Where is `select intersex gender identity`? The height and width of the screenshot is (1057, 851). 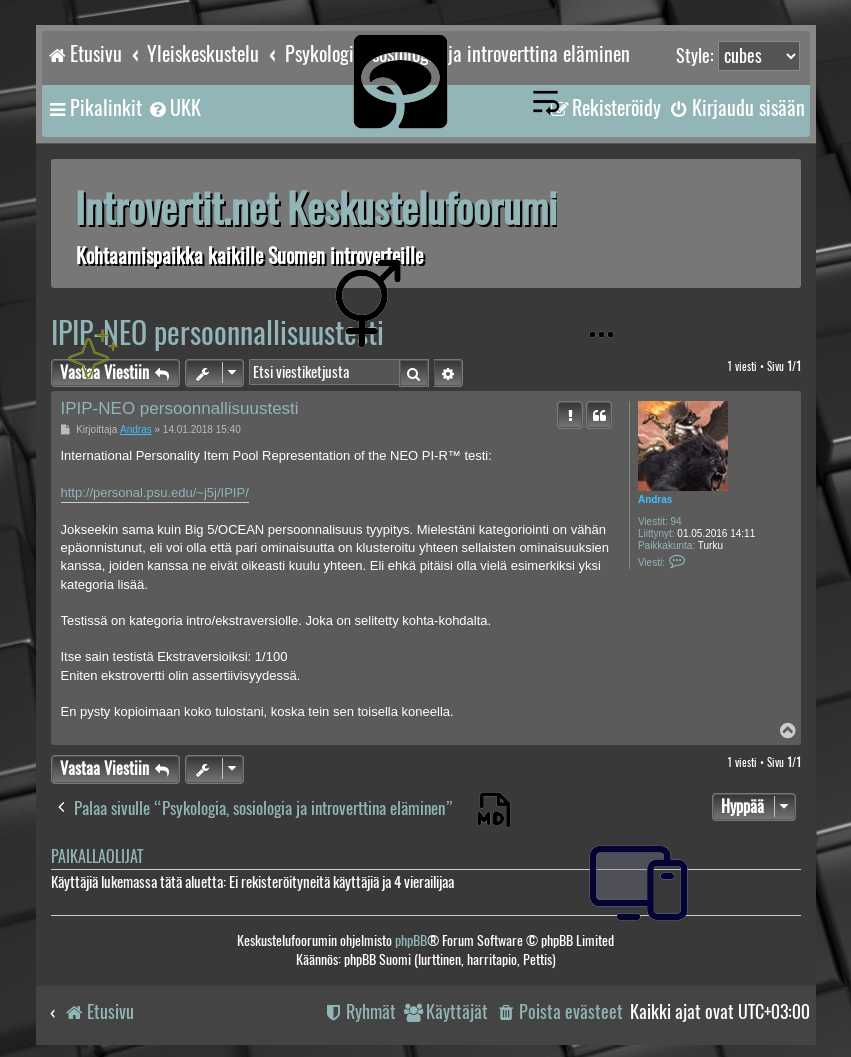 select intersex gender identity is located at coordinates (365, 302).